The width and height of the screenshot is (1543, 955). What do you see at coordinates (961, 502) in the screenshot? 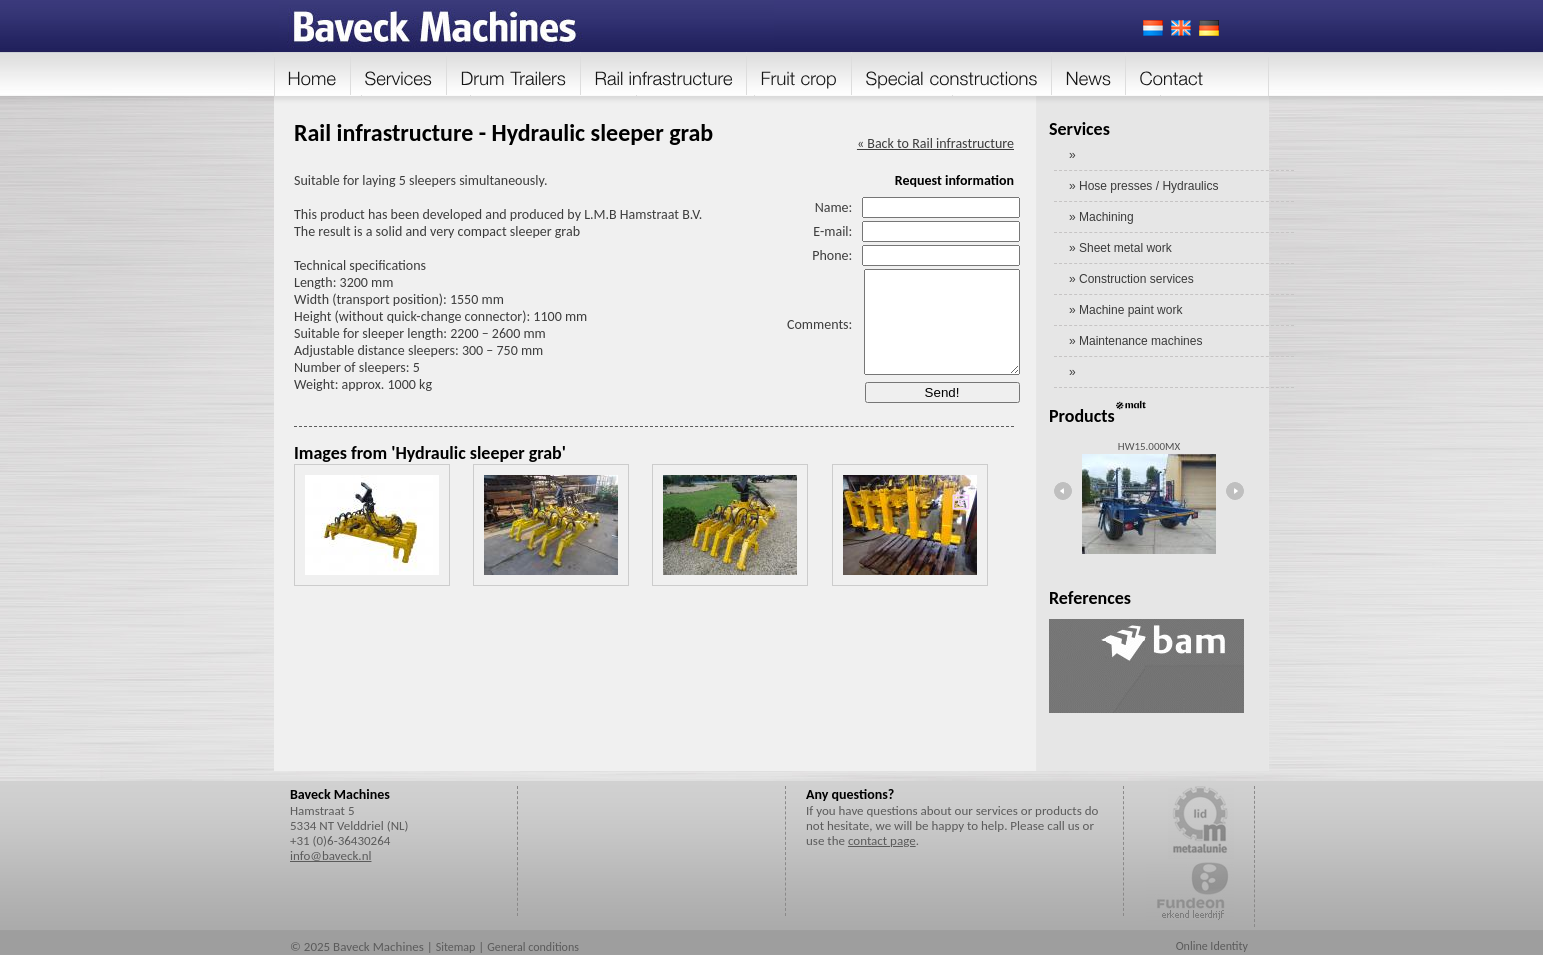
I see `confirm a scheduled event or appointment` at bounding box center [961, 502].